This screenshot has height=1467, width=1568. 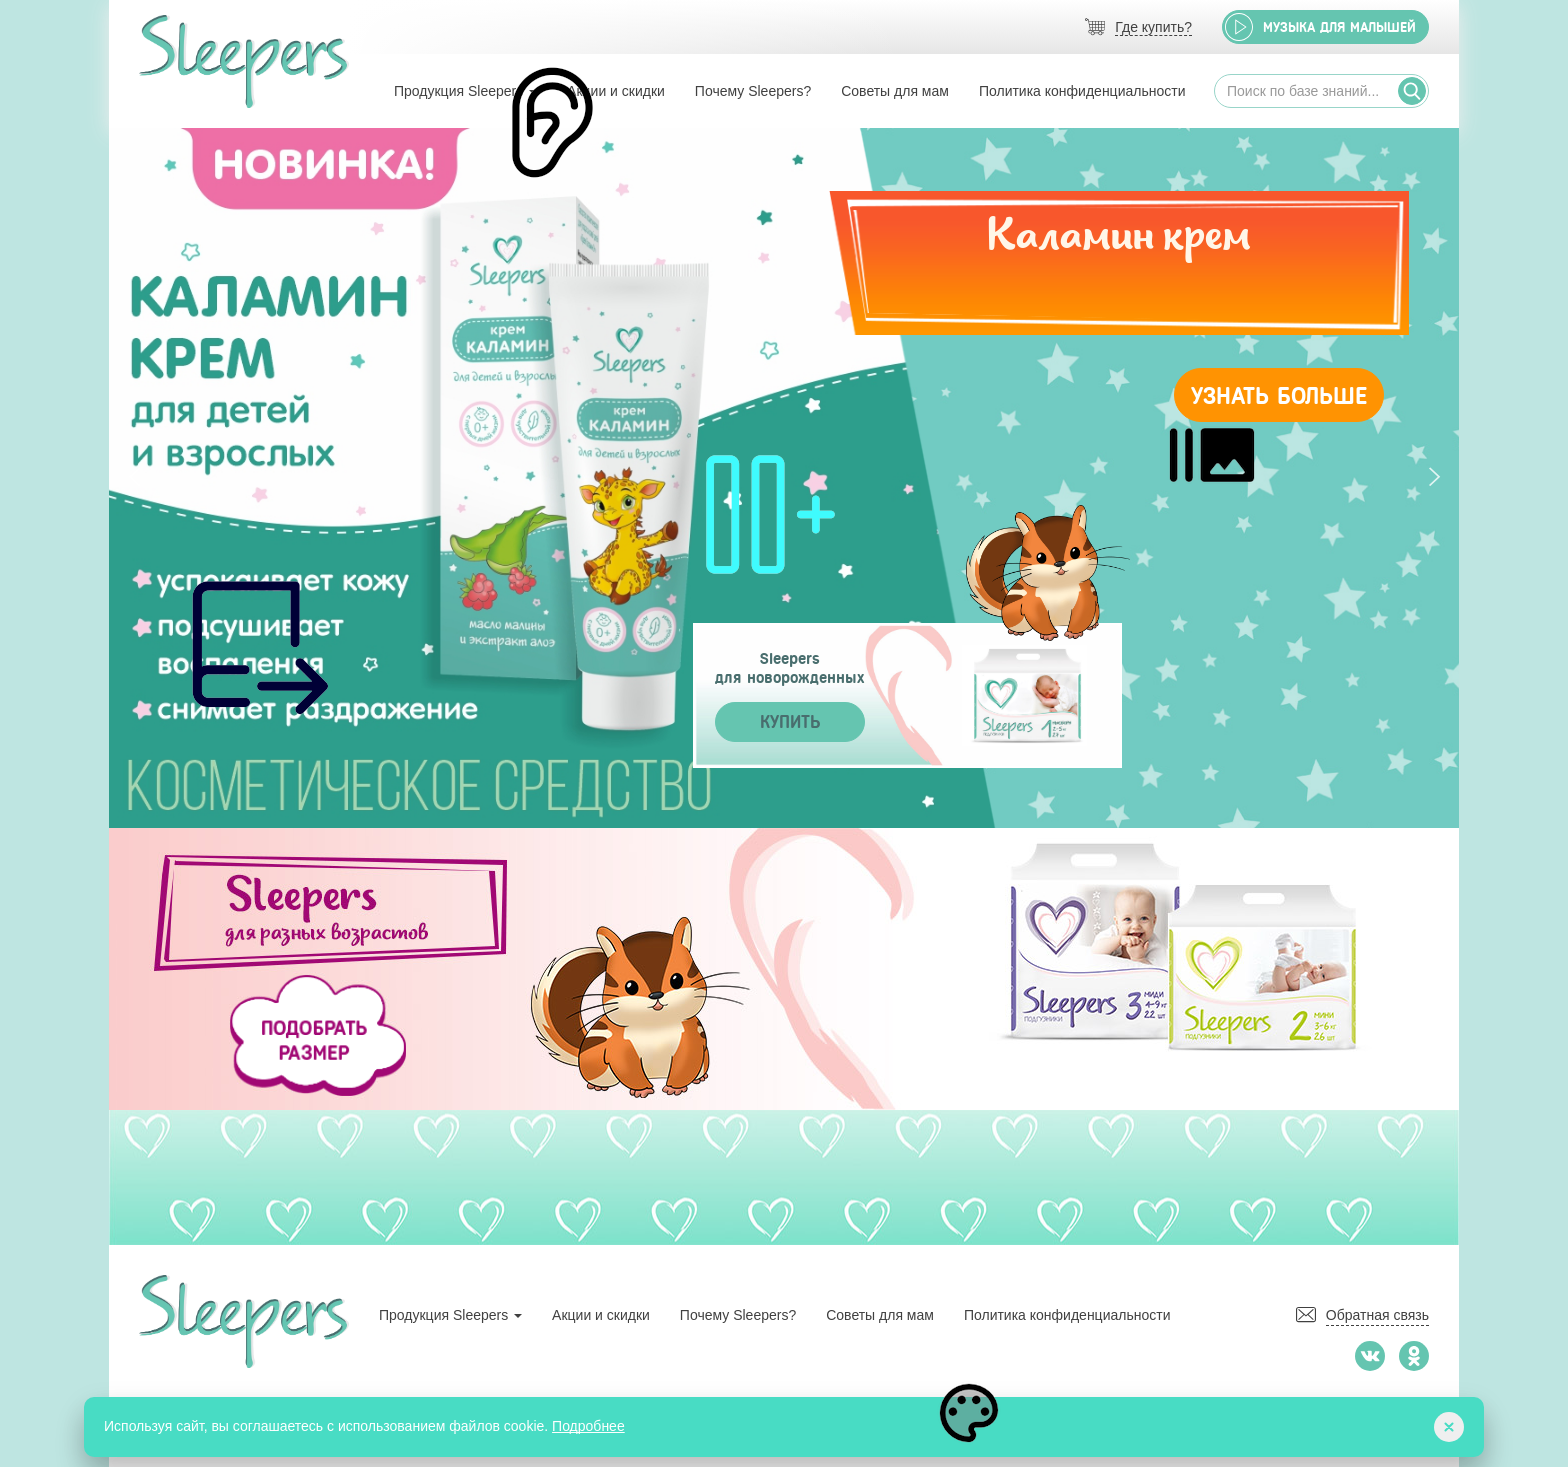 What do you see at coordinates (552, 122) in the screenshot?
I see `accessibility settings for hearing features` at bounding box center [552, 122].